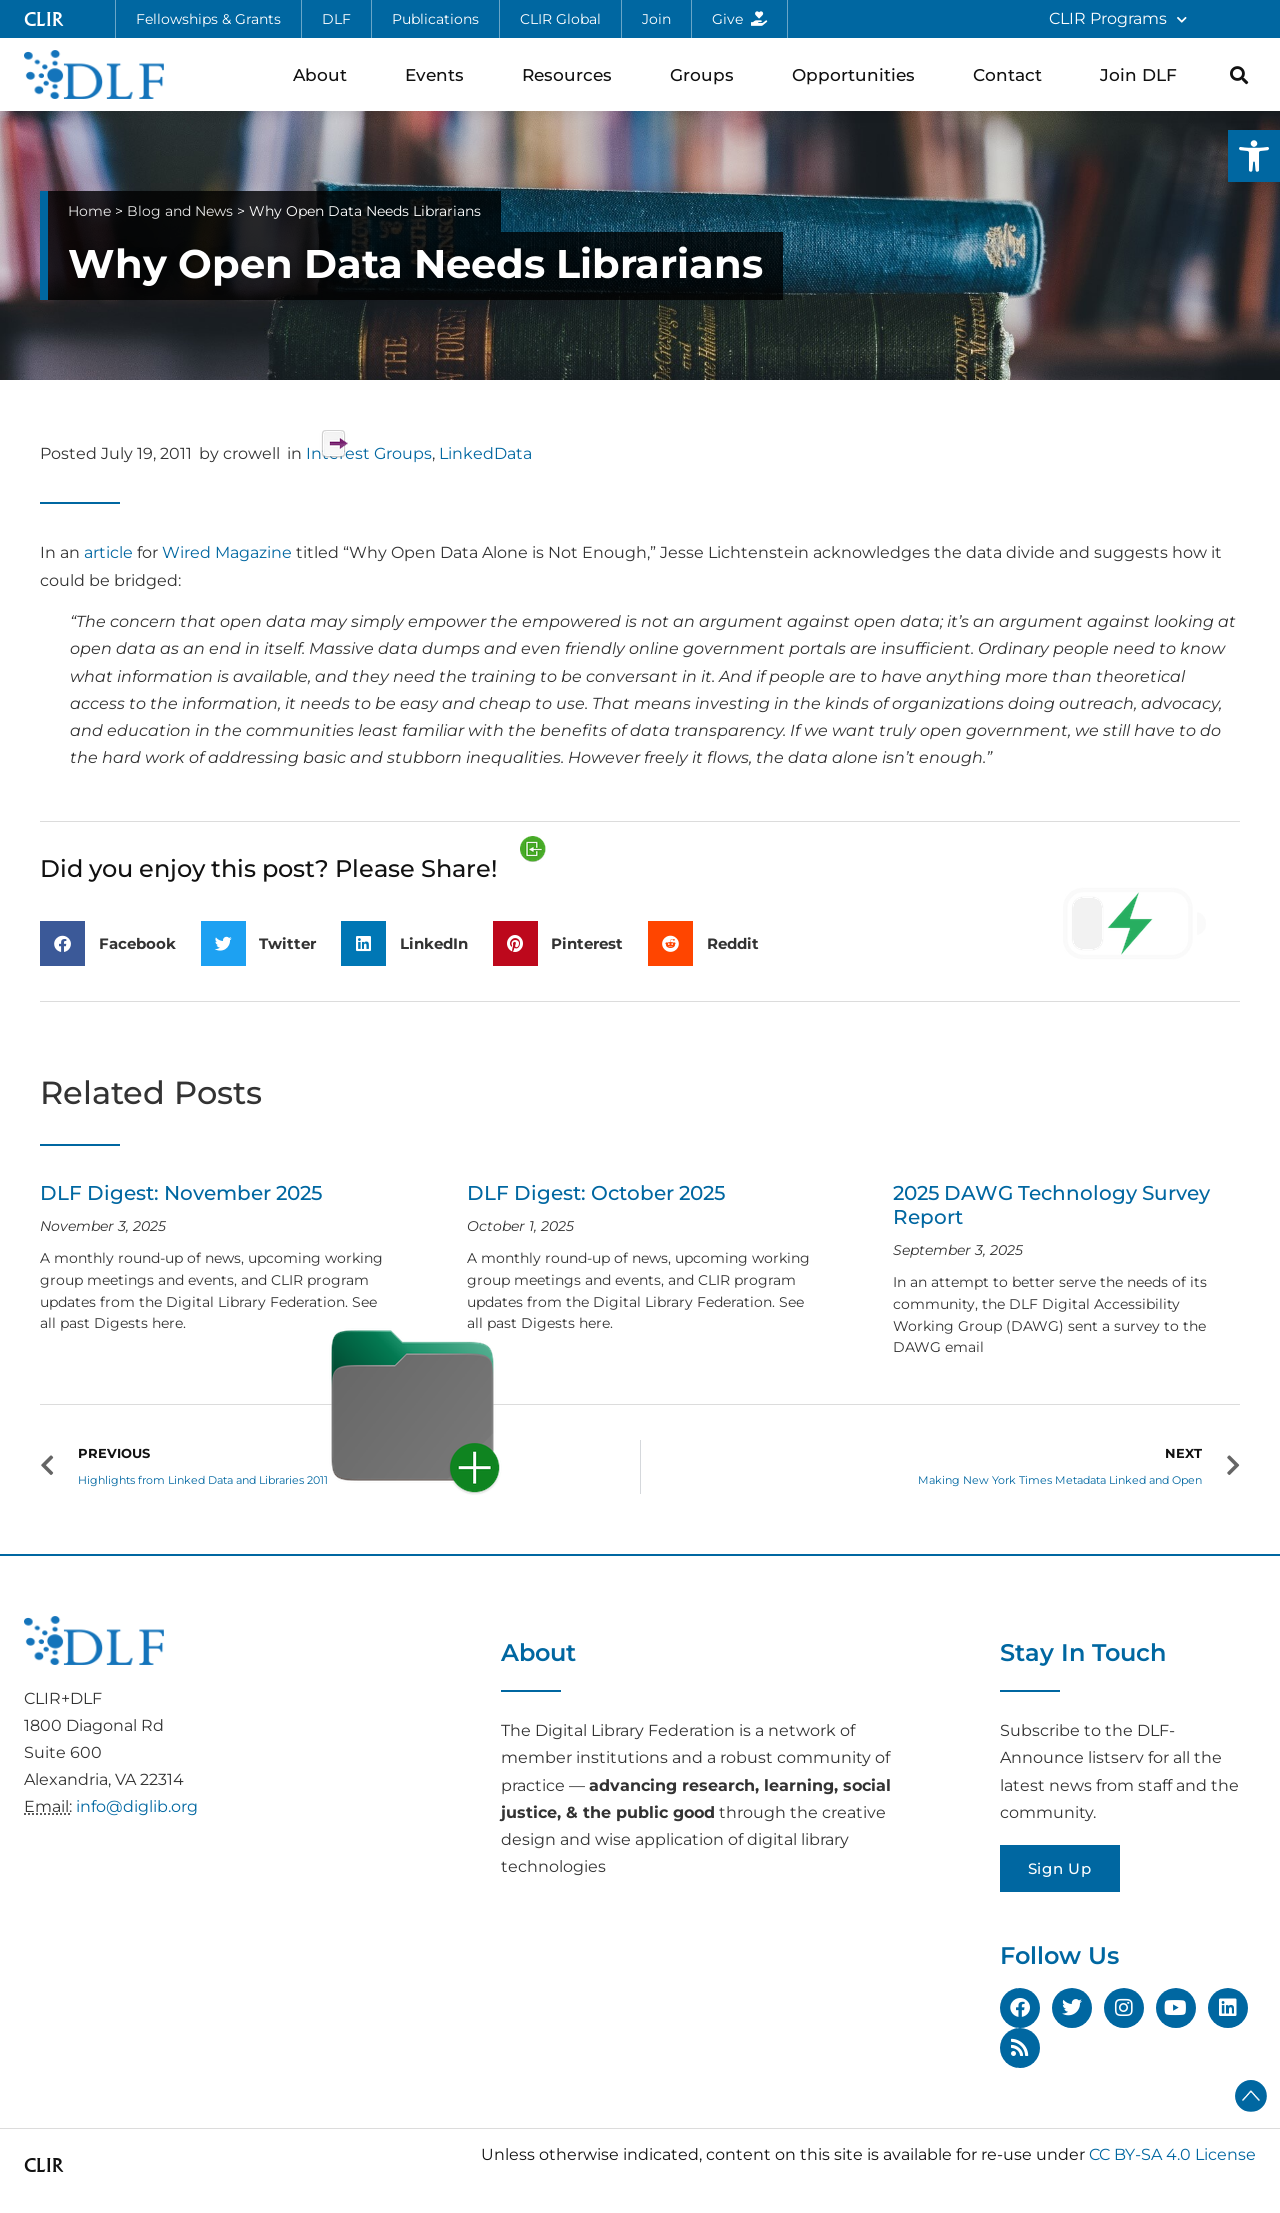 This screenshot has height=2213, width=1280. I want to click on indicates battery is charging at 20% capacity, so click(1134, 923).